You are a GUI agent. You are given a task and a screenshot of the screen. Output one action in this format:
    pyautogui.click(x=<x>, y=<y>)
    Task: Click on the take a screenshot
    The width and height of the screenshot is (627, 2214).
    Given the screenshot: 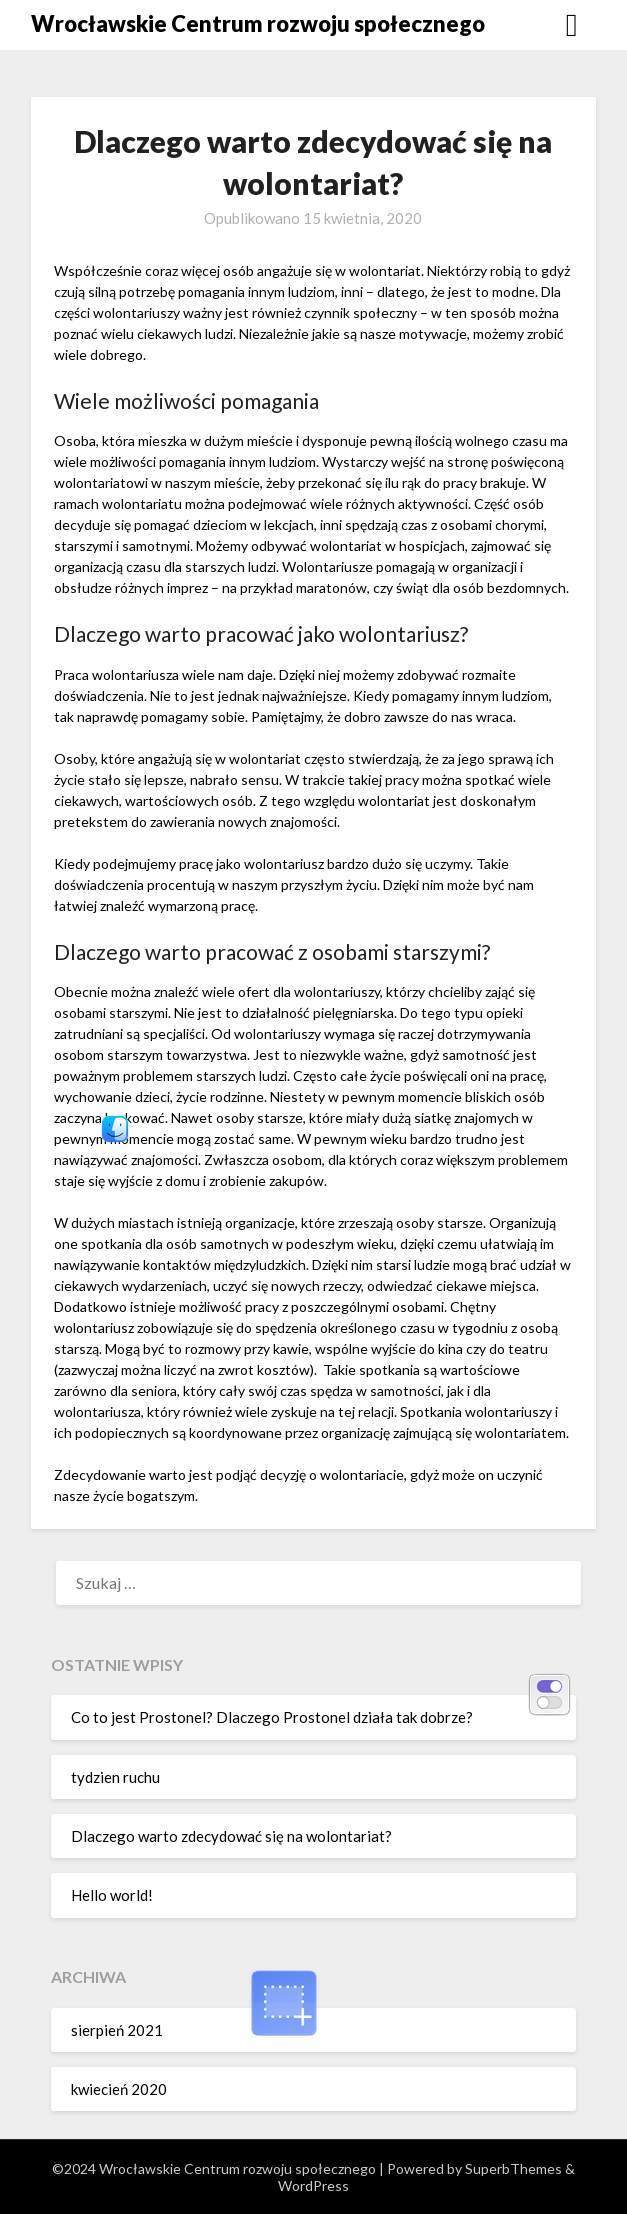 What is the action you would take?
    pyautogui.click(x=284, y=2003)
    